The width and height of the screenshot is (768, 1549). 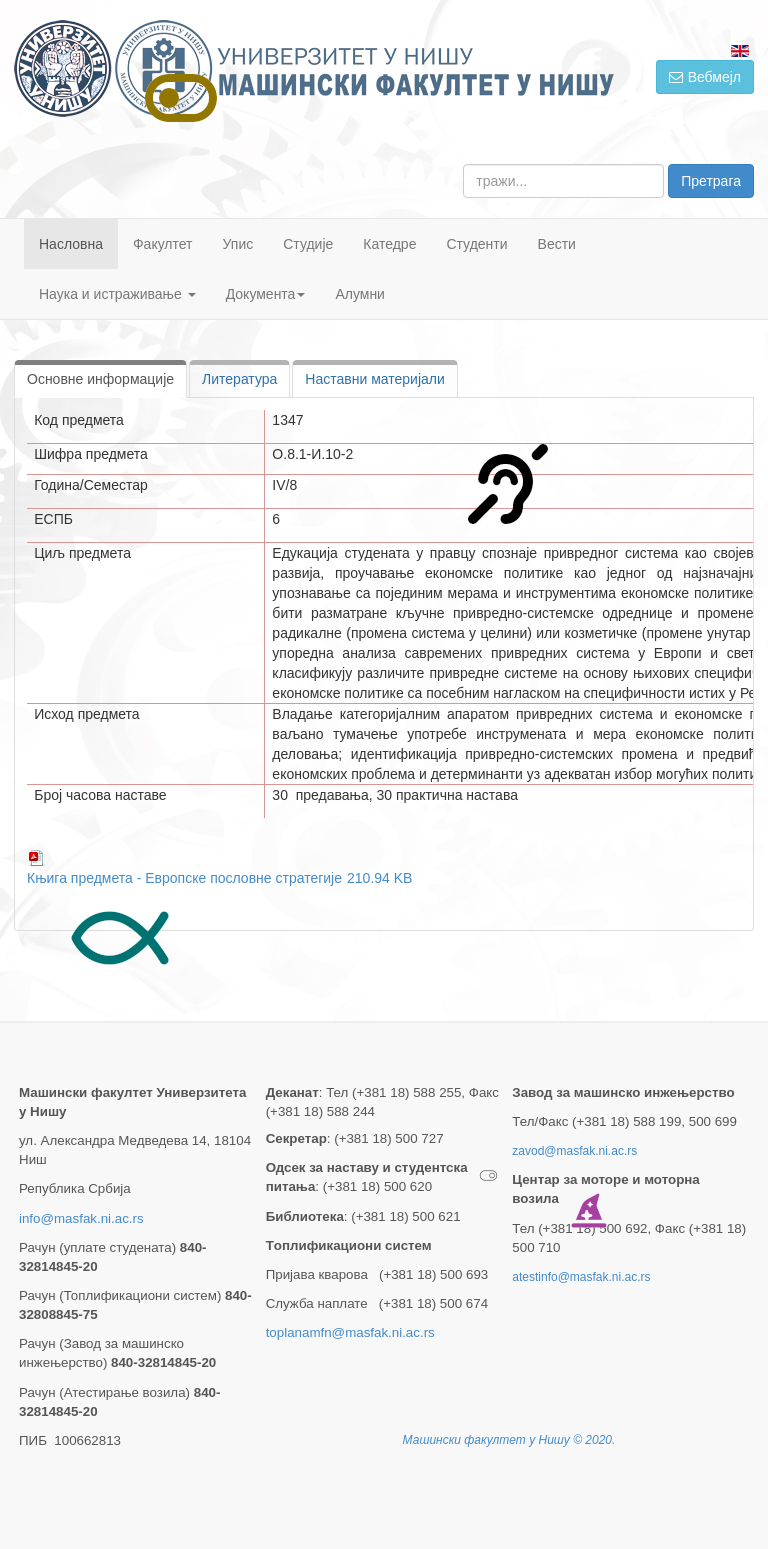 I want to click on toggle switch in the on position, so click(x=488, y=1175).